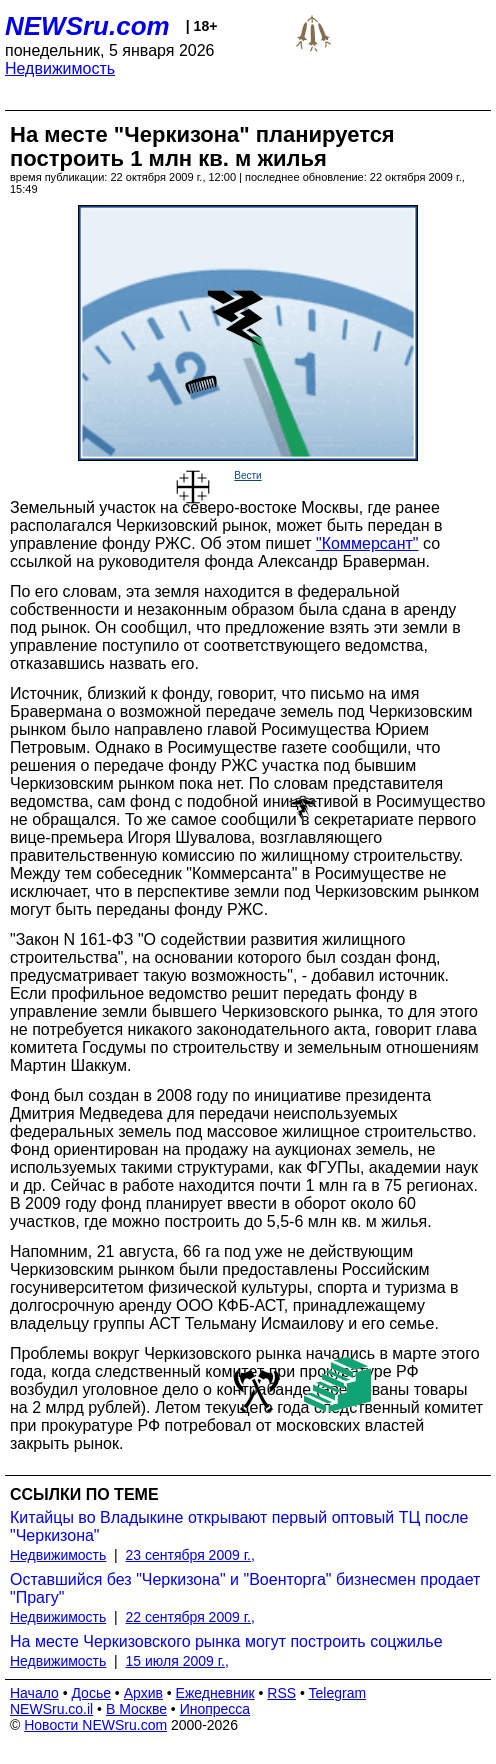 The width and height of the screenshot is (496, 1764). Describe the element at coordinates (303, 809) in the screenshot. I see `access spell book or magic abilities` at that location.